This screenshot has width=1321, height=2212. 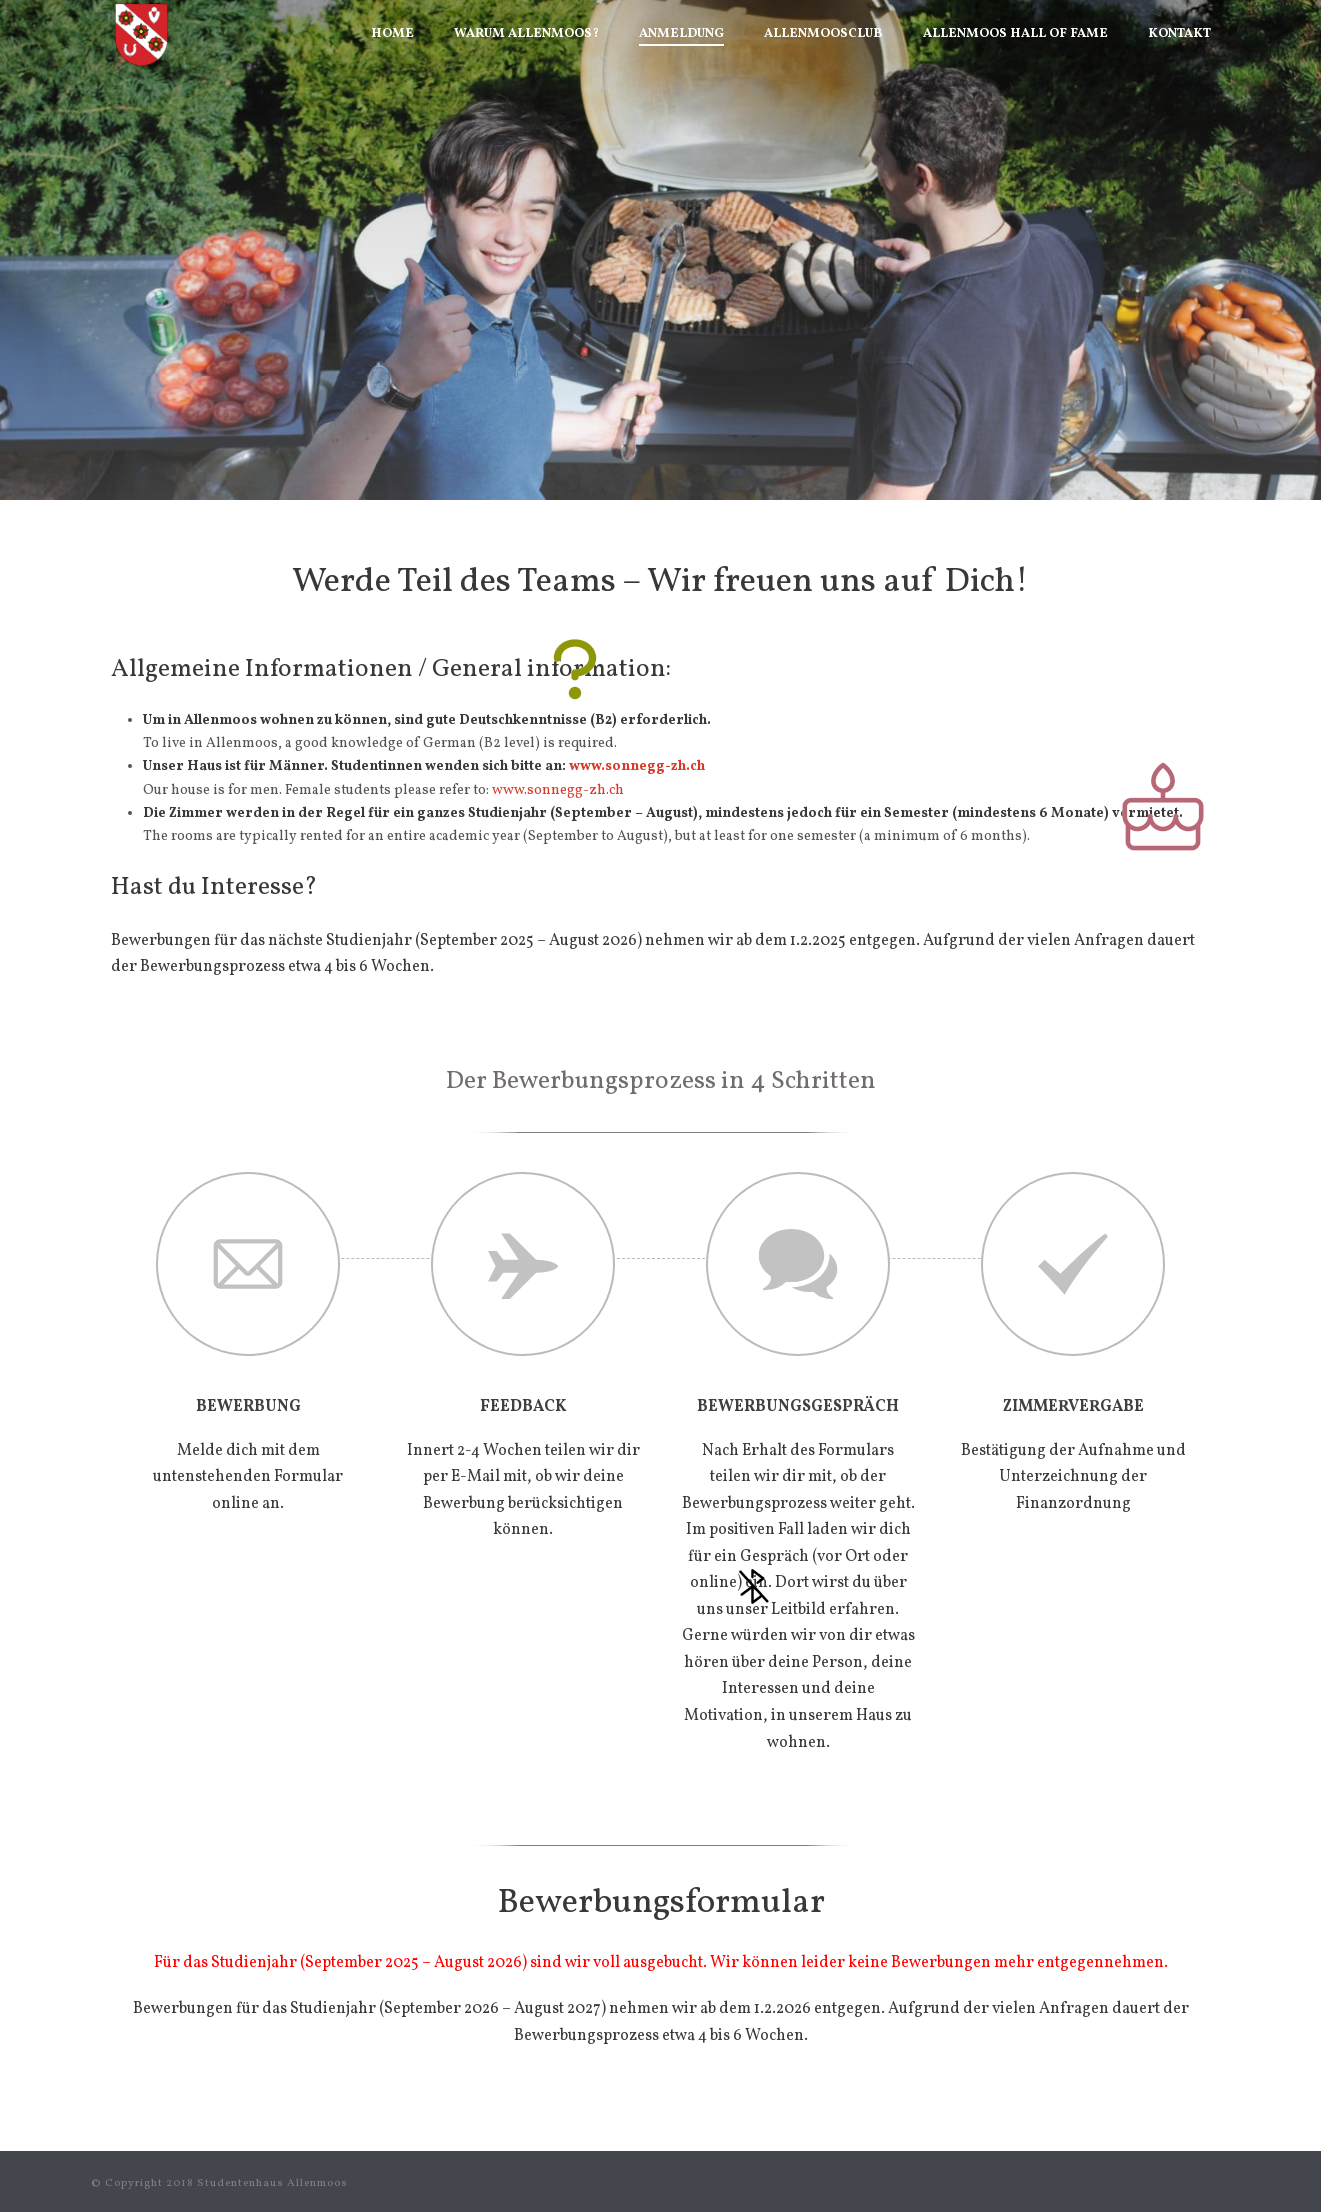 What do you see at coordinates (752, 1586) in the screenshot?
I see `bluetooth is disabled or turned off` at bounding box center [752, 1586].